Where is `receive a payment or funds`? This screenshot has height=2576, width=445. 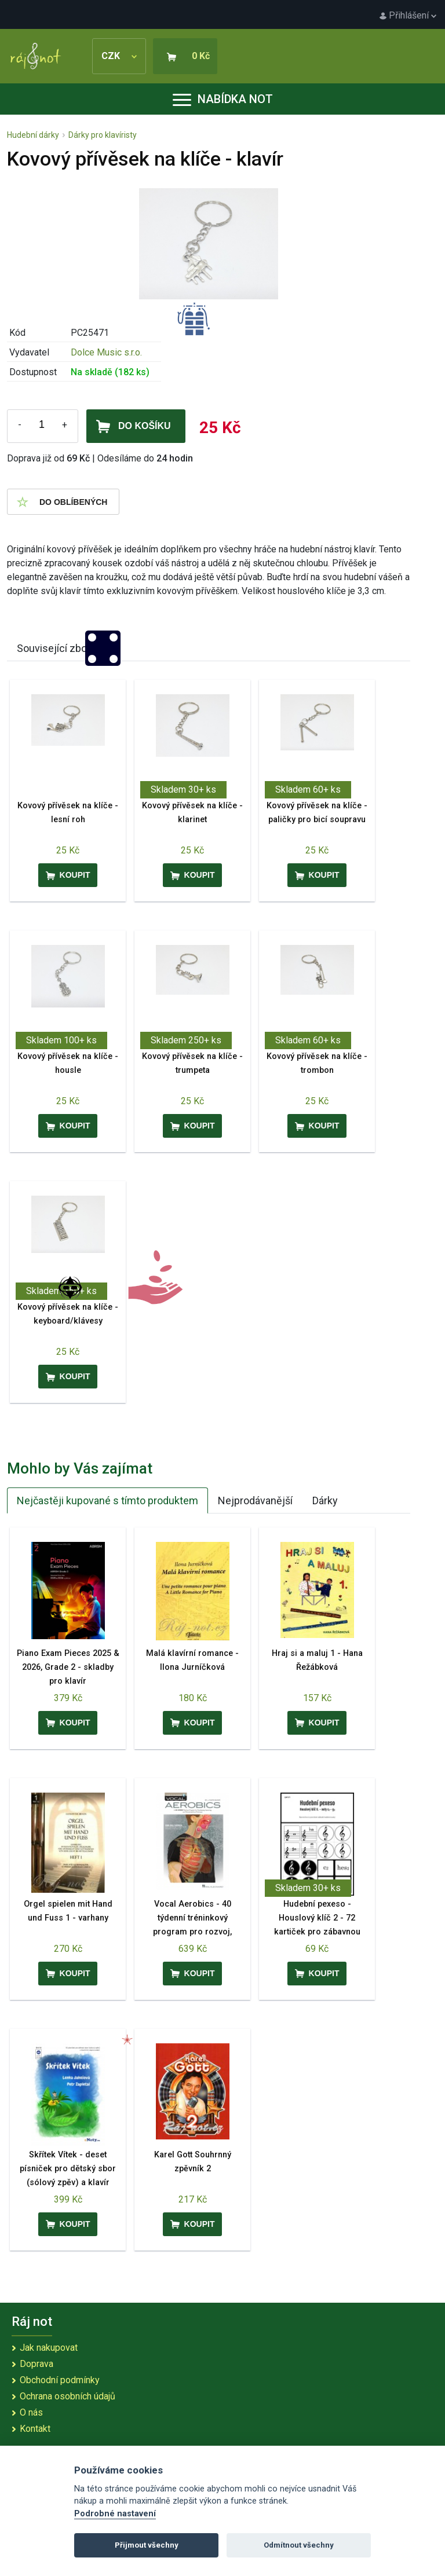
receive a payment or funds is located at coordinates (155, 1277).